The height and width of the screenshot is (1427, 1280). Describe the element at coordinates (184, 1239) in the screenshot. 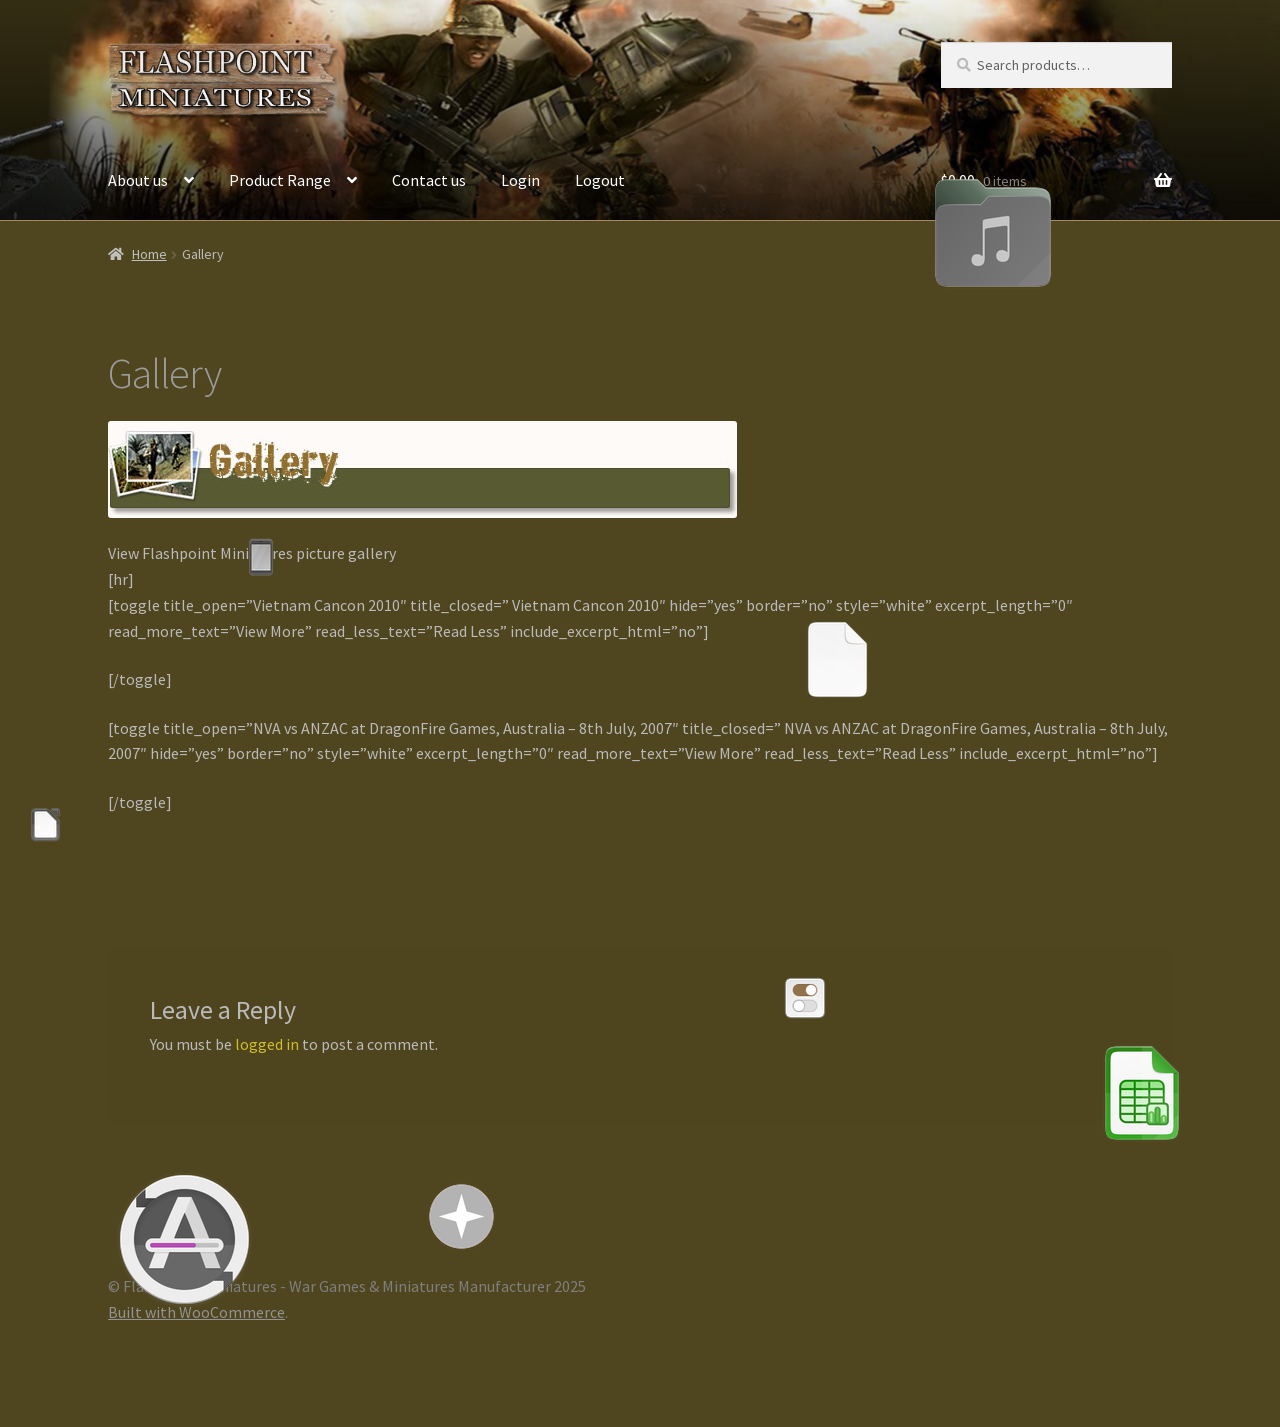

I see `check for and install software updates` at that location.